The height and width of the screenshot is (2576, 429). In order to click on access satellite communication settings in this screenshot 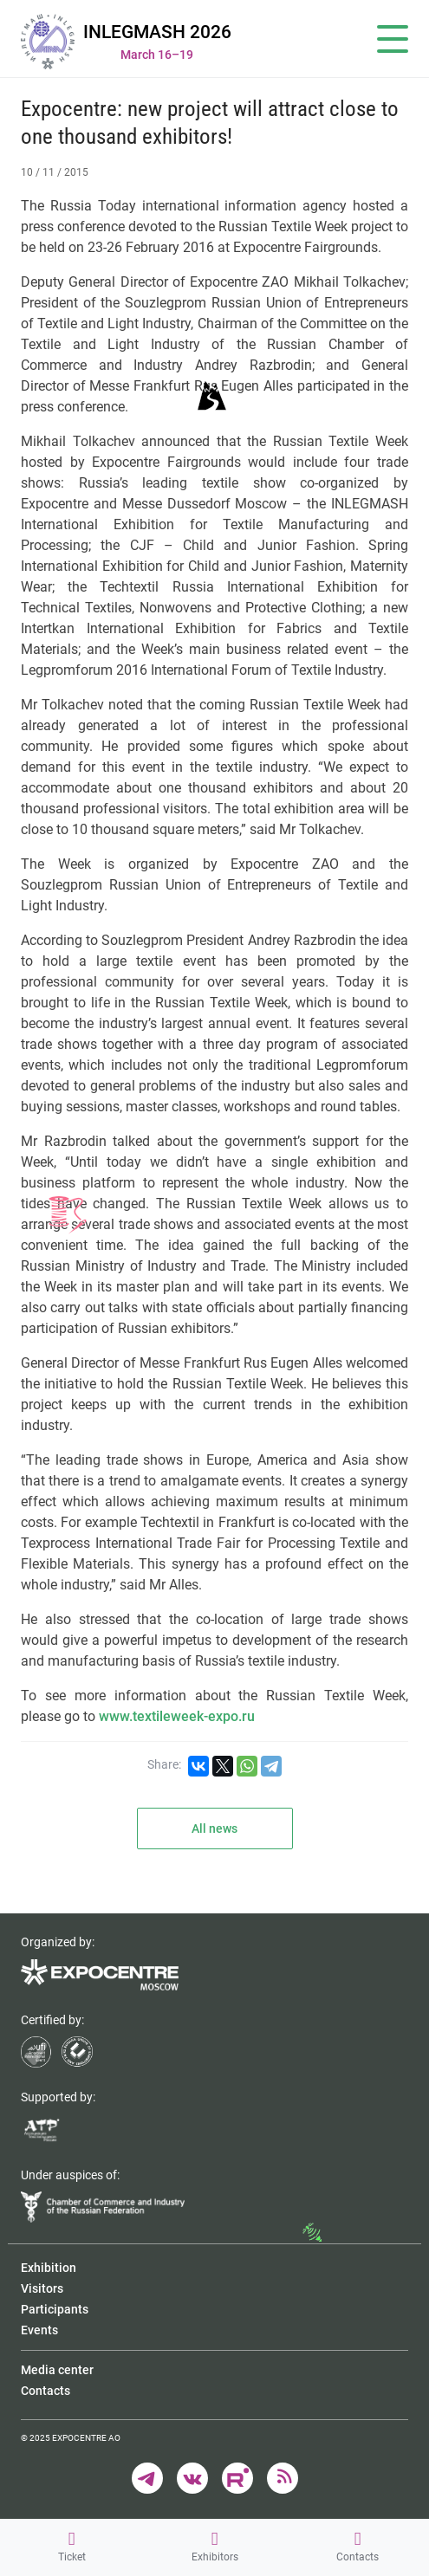, I will do `click(312, 2232)`.